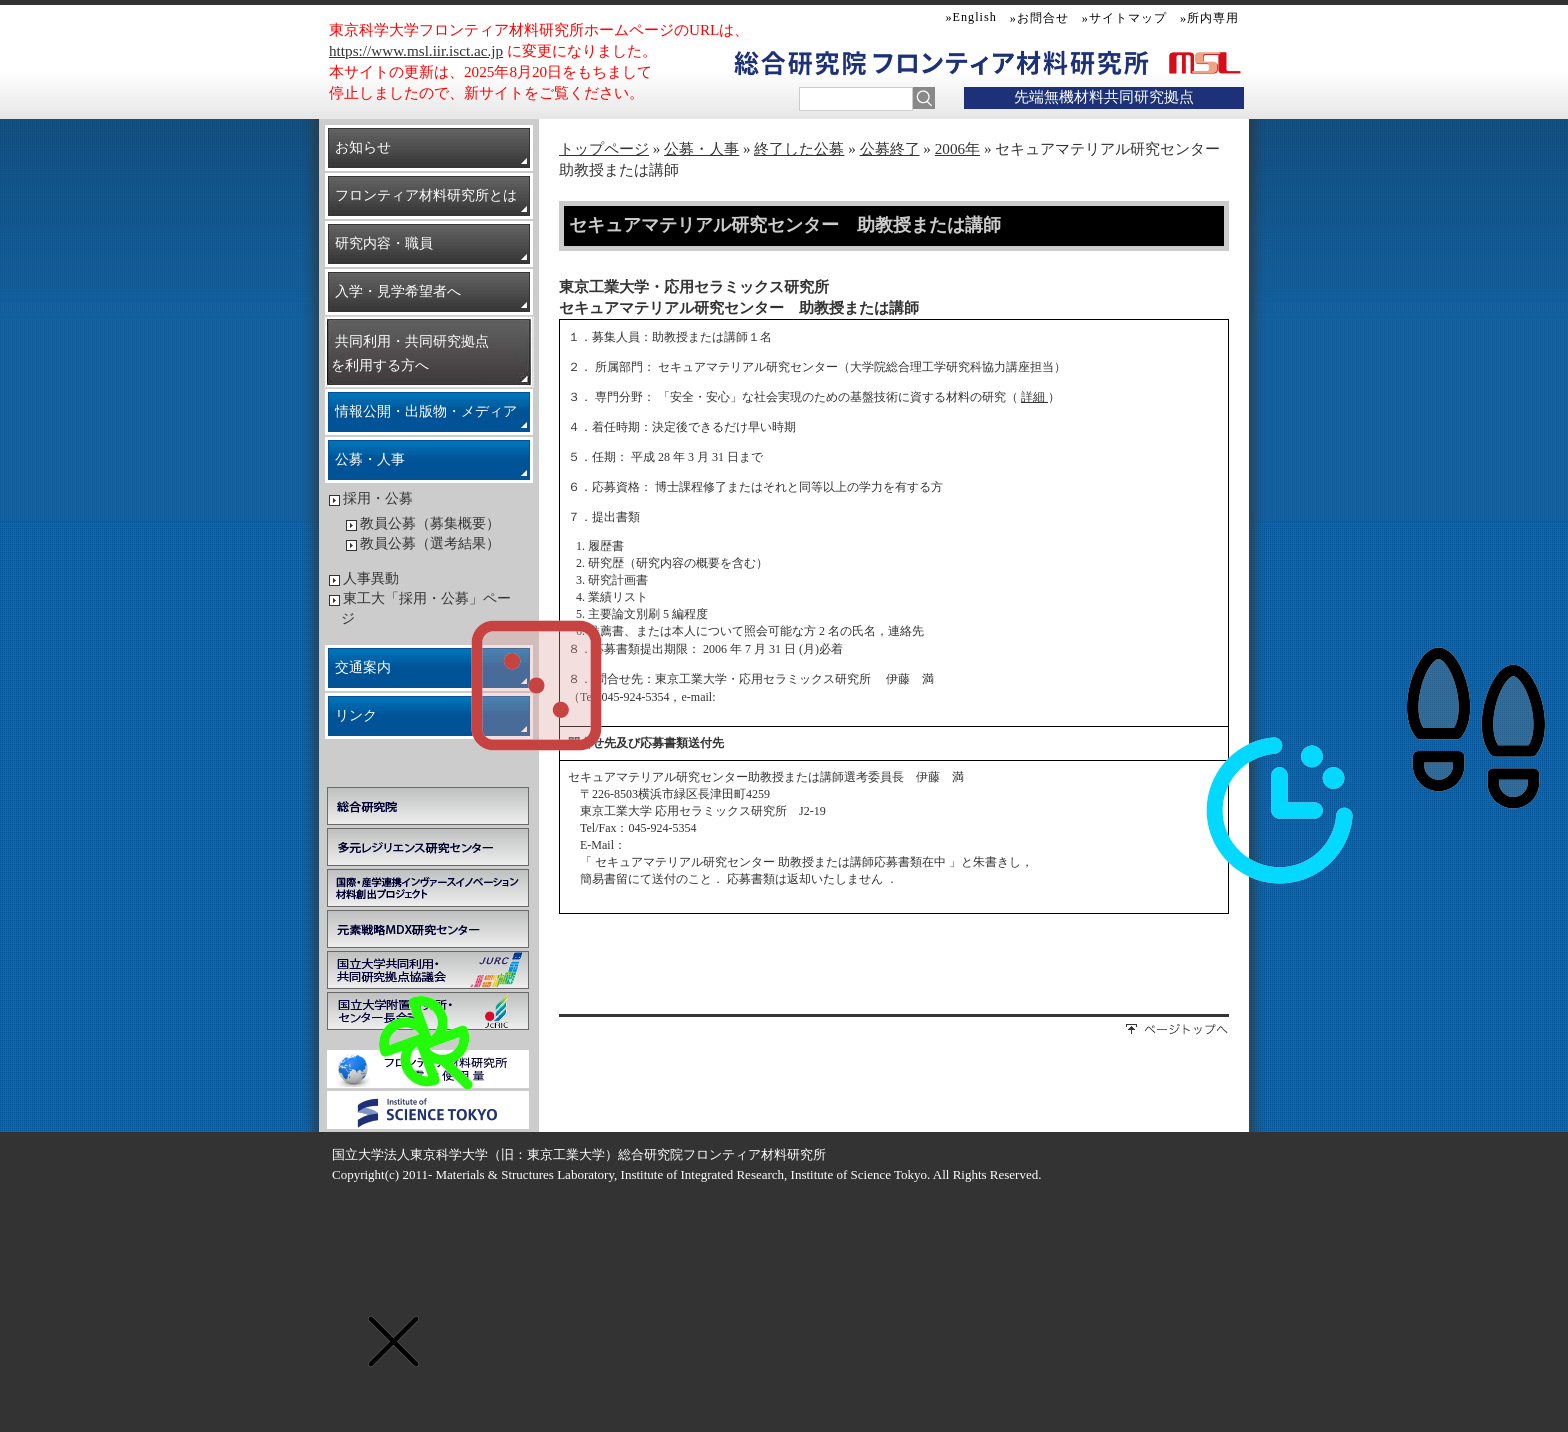 This screenshot has height=1432, width=1568. What do you see at coordinates (536, 685) in the screenshot?
I see `roll dice or generate random number` at bounding box center [536, 685].